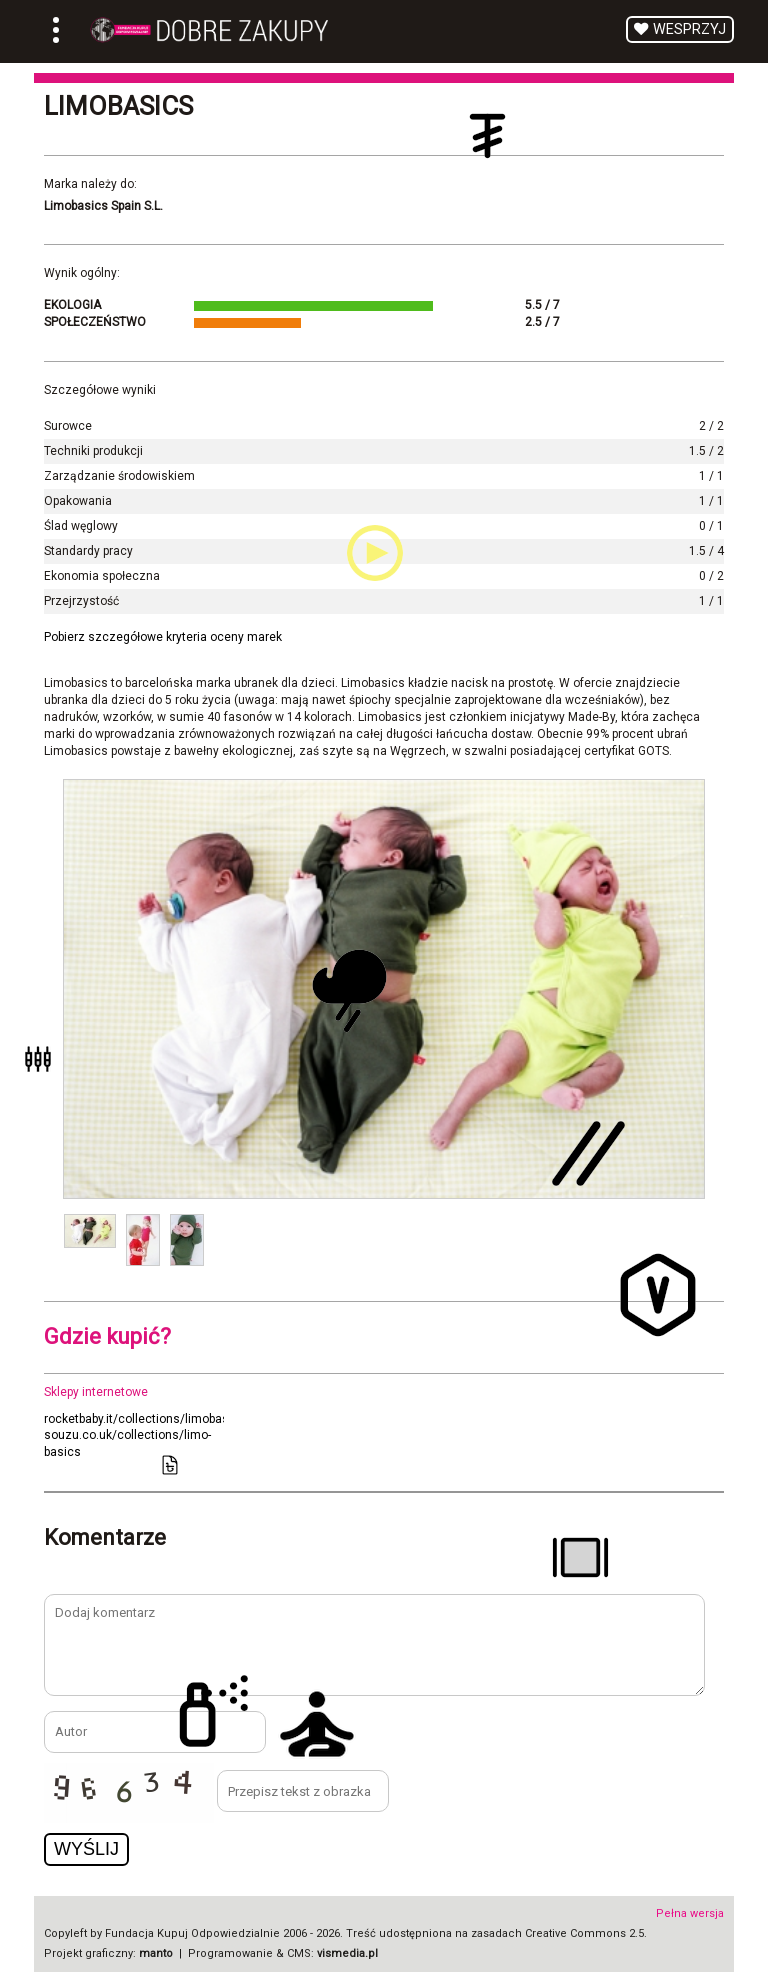 Image resolution: width=768 pixels, height=1972 pixels. What do you see at coordinates (487, 134) in the screenshot?
I see `tugrik currency symbol for mongolian payments` at bounding box center [487, 134].